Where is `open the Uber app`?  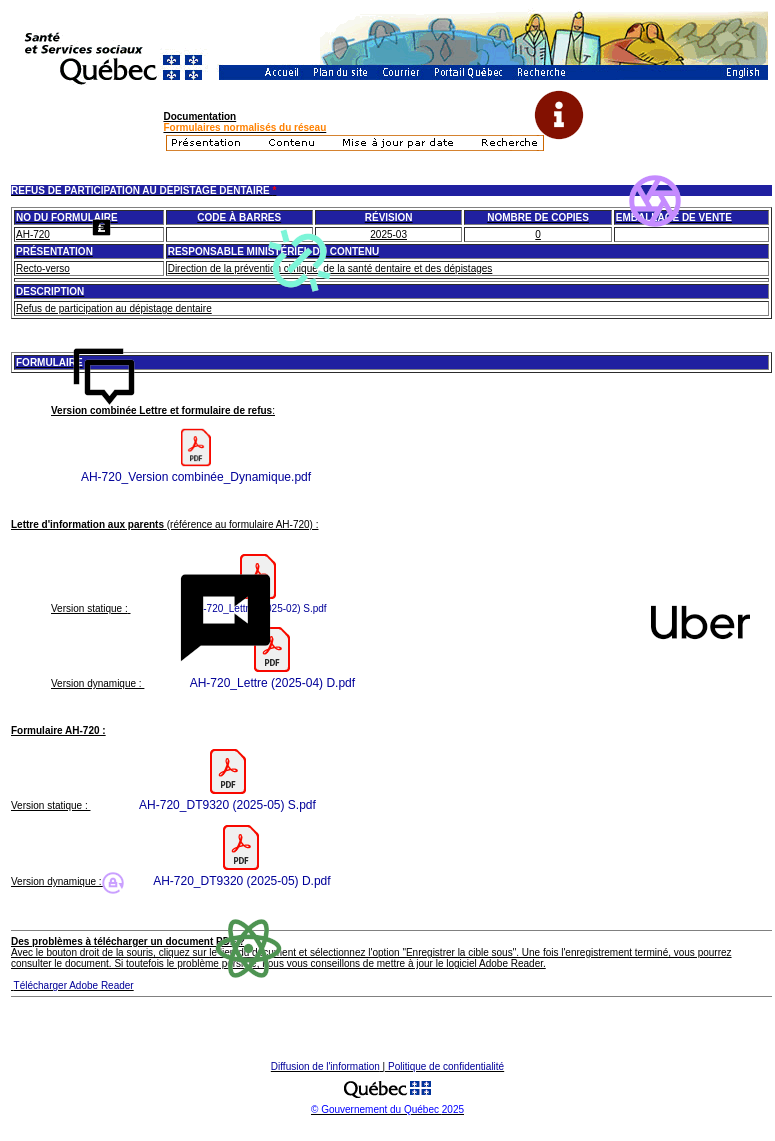
open the Uber app is located at coordinates (700, 622).